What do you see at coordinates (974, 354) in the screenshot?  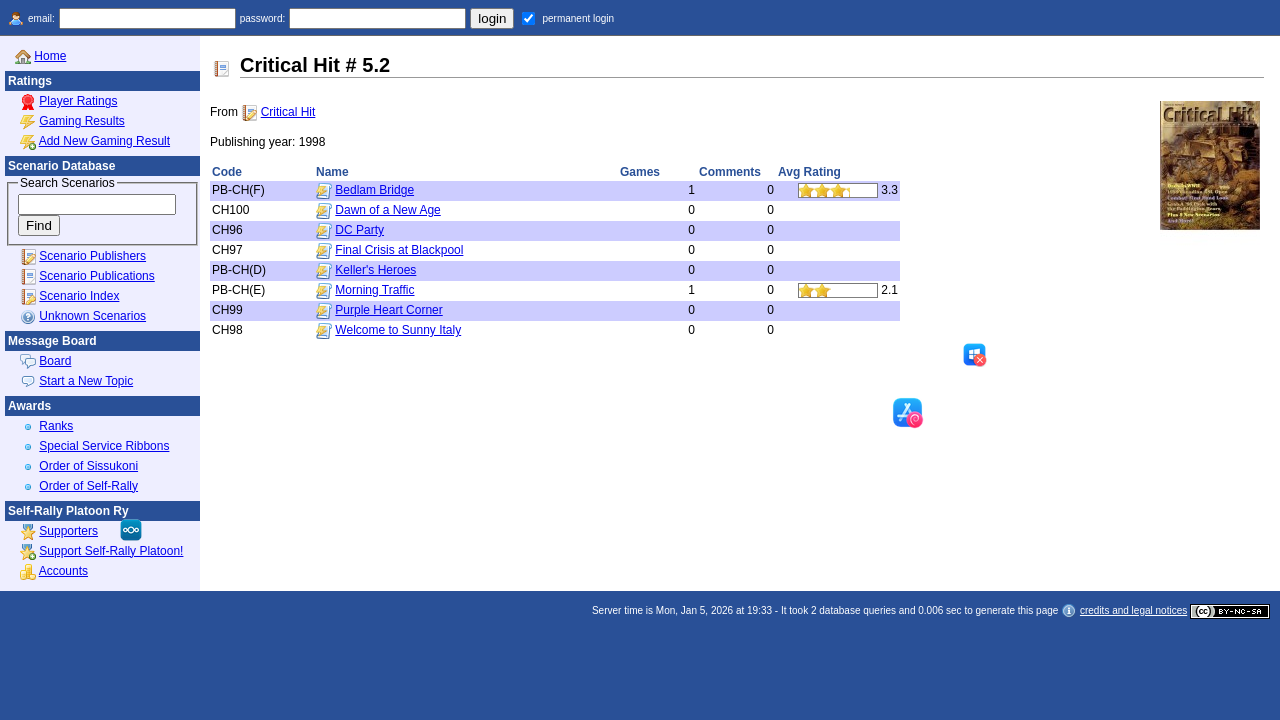 I see `uninstall windows applications running through wine` at bounding box center [974, 354].